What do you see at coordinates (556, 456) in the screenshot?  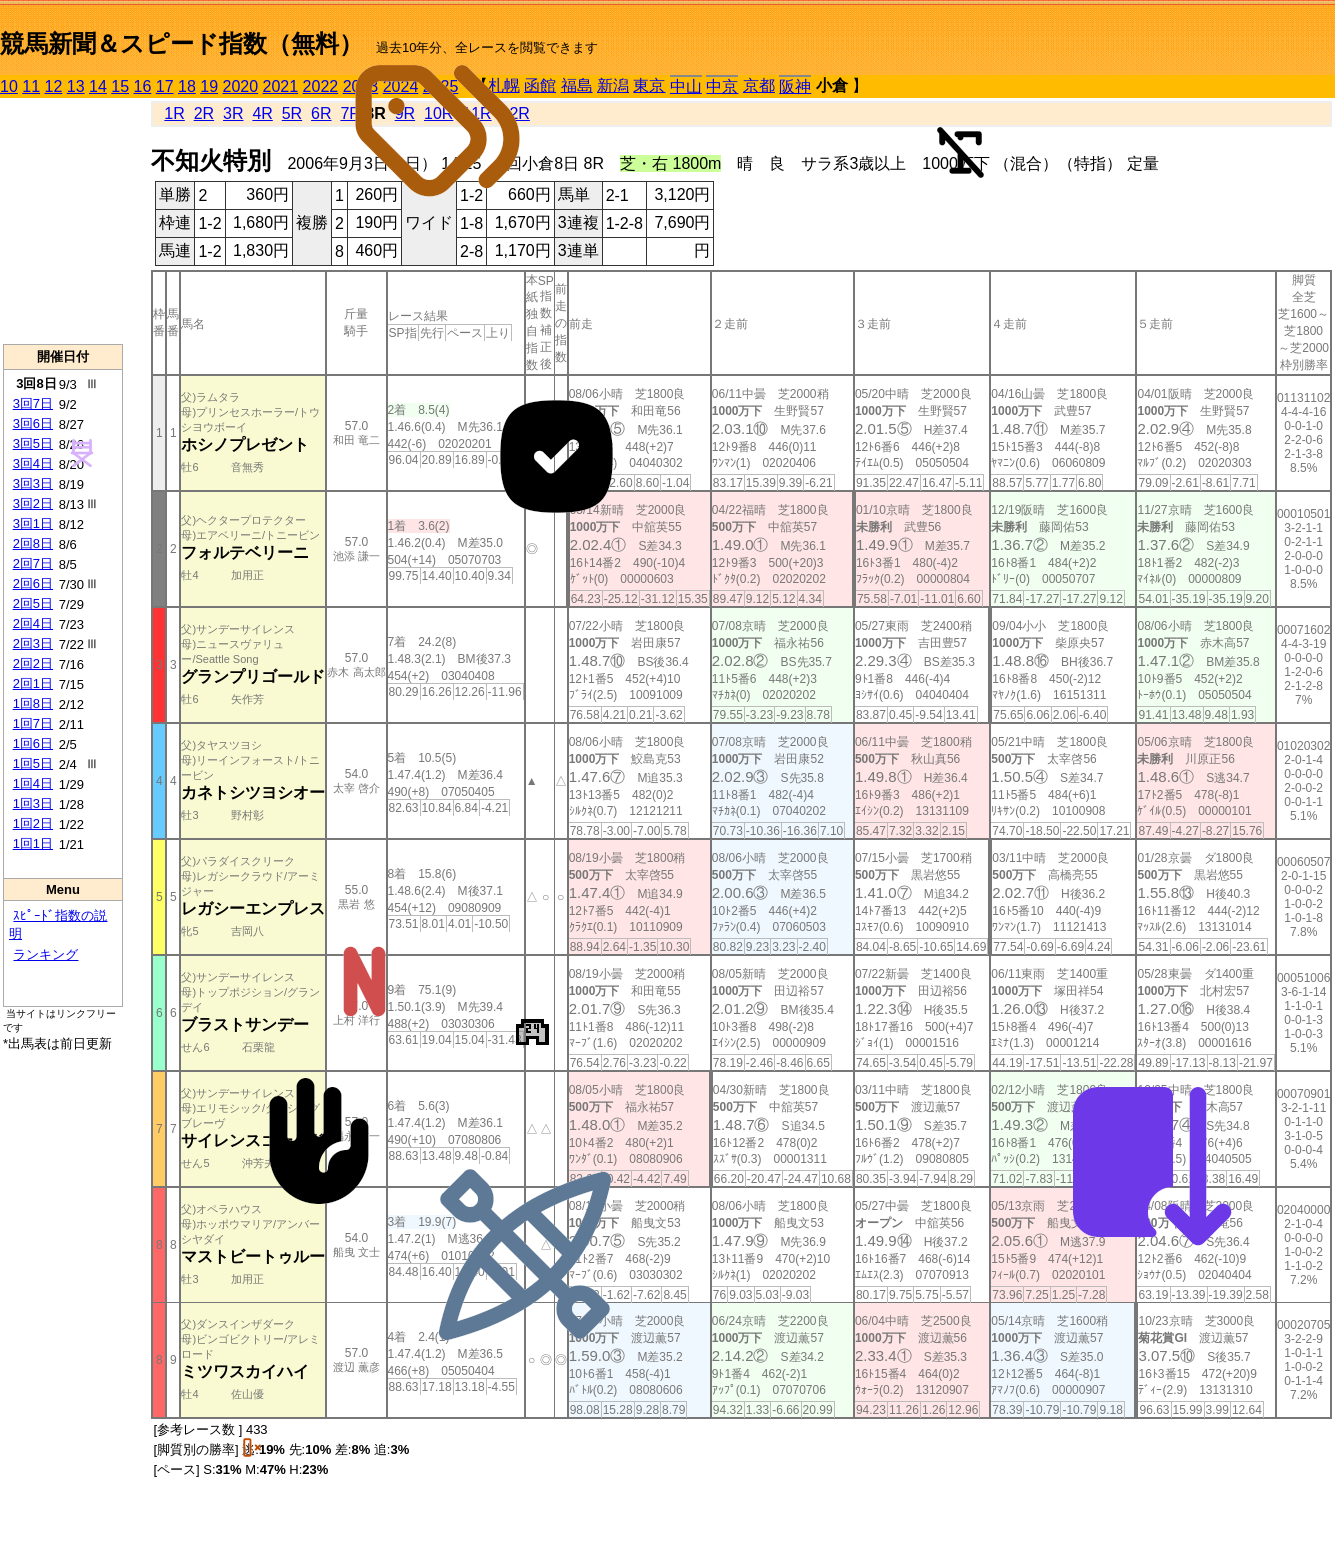 I see `mark task as complete` at bounding box center [556, 456].